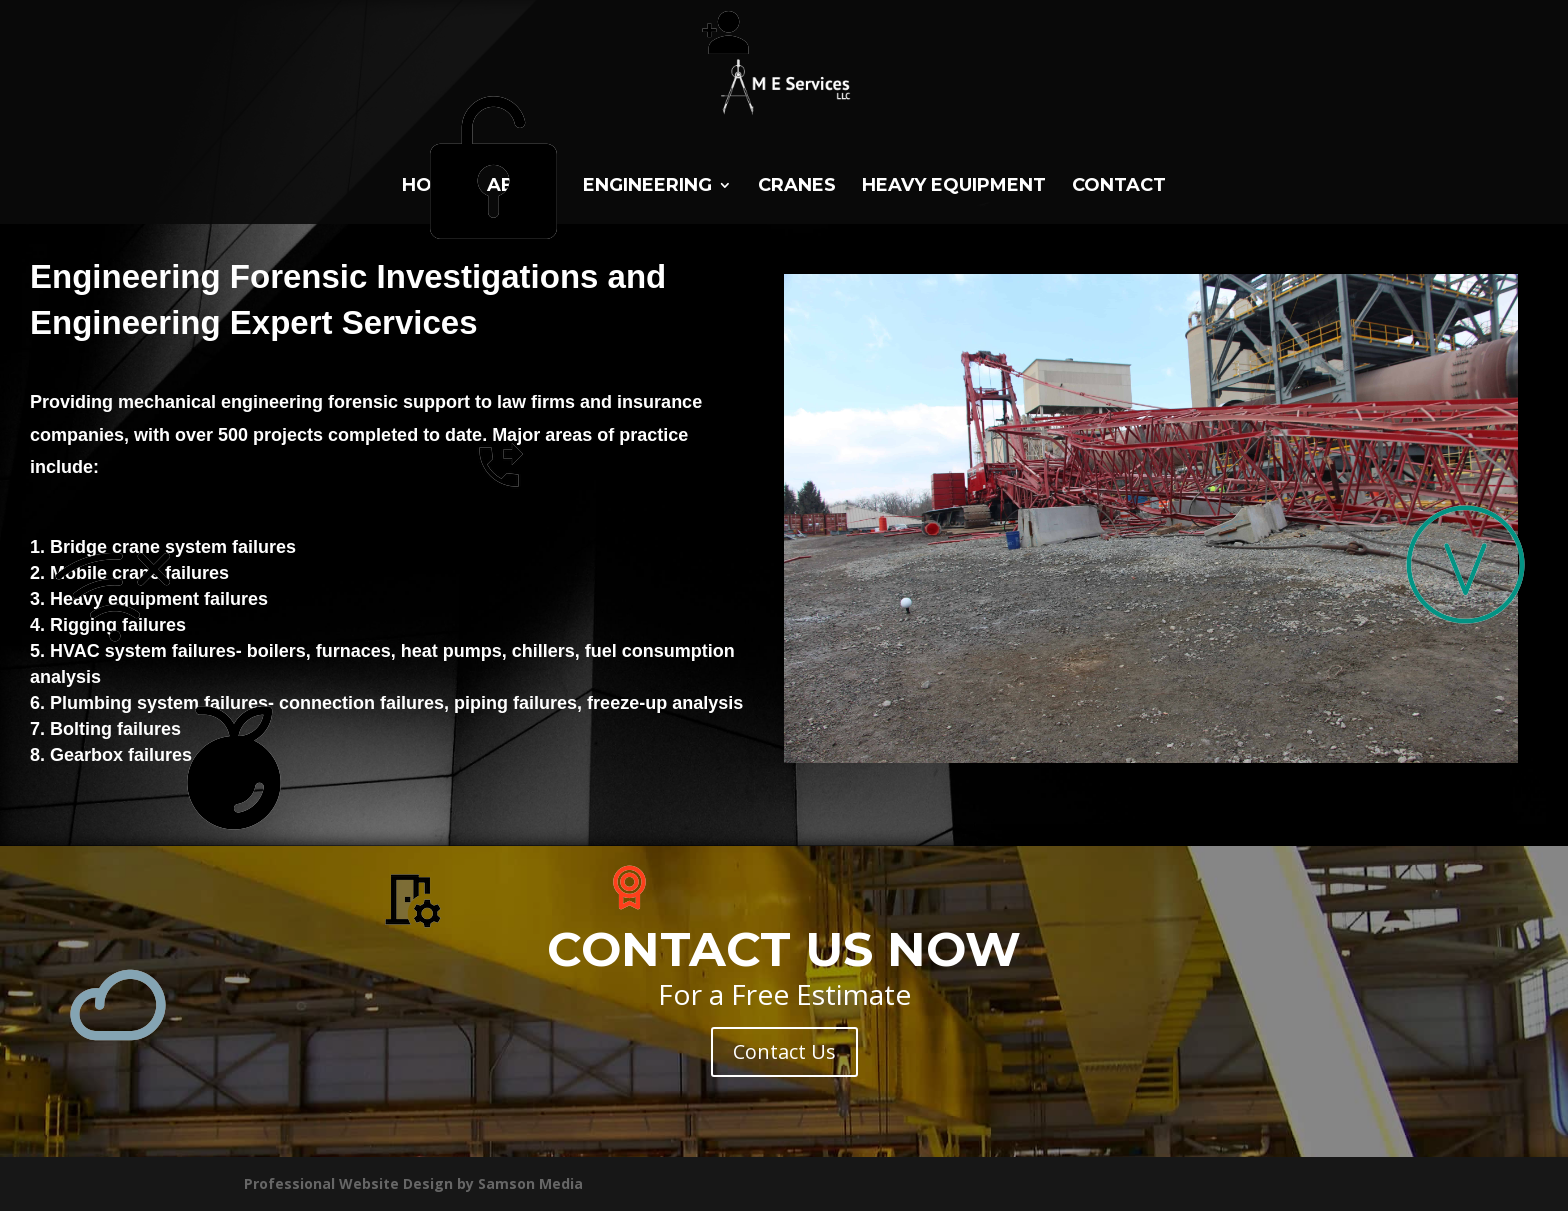  I want to click on no wifi connection available, so click(115, 595).